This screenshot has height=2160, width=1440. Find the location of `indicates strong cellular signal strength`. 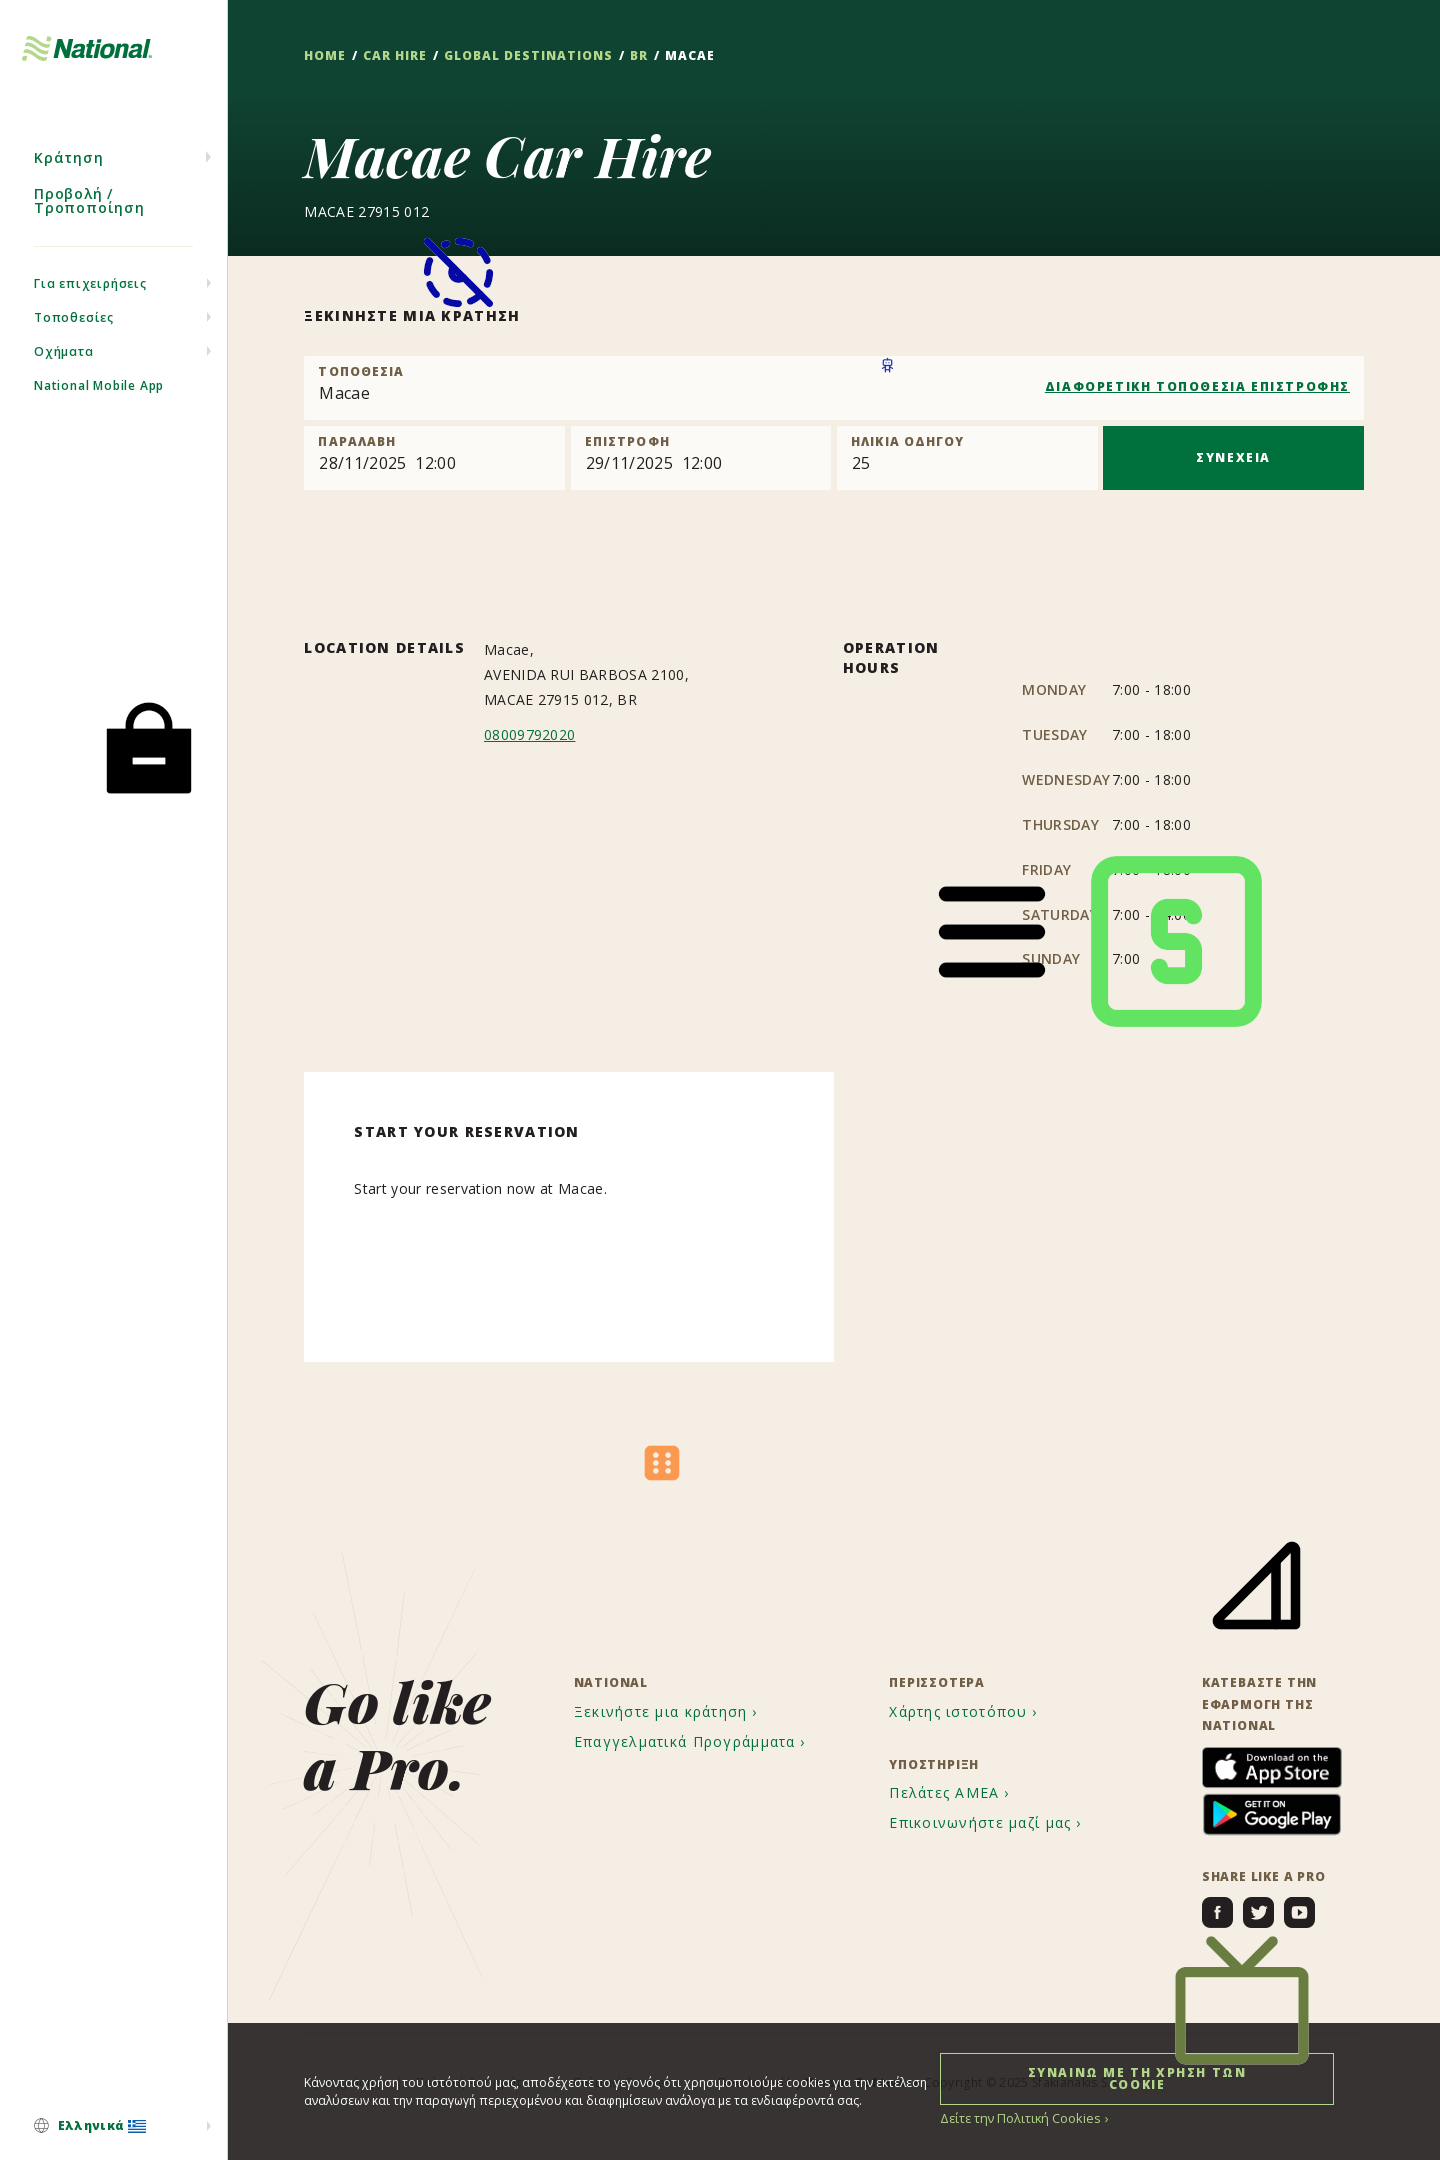

indicates strong cellular signal strength is located at coordinates (1256, 1585).